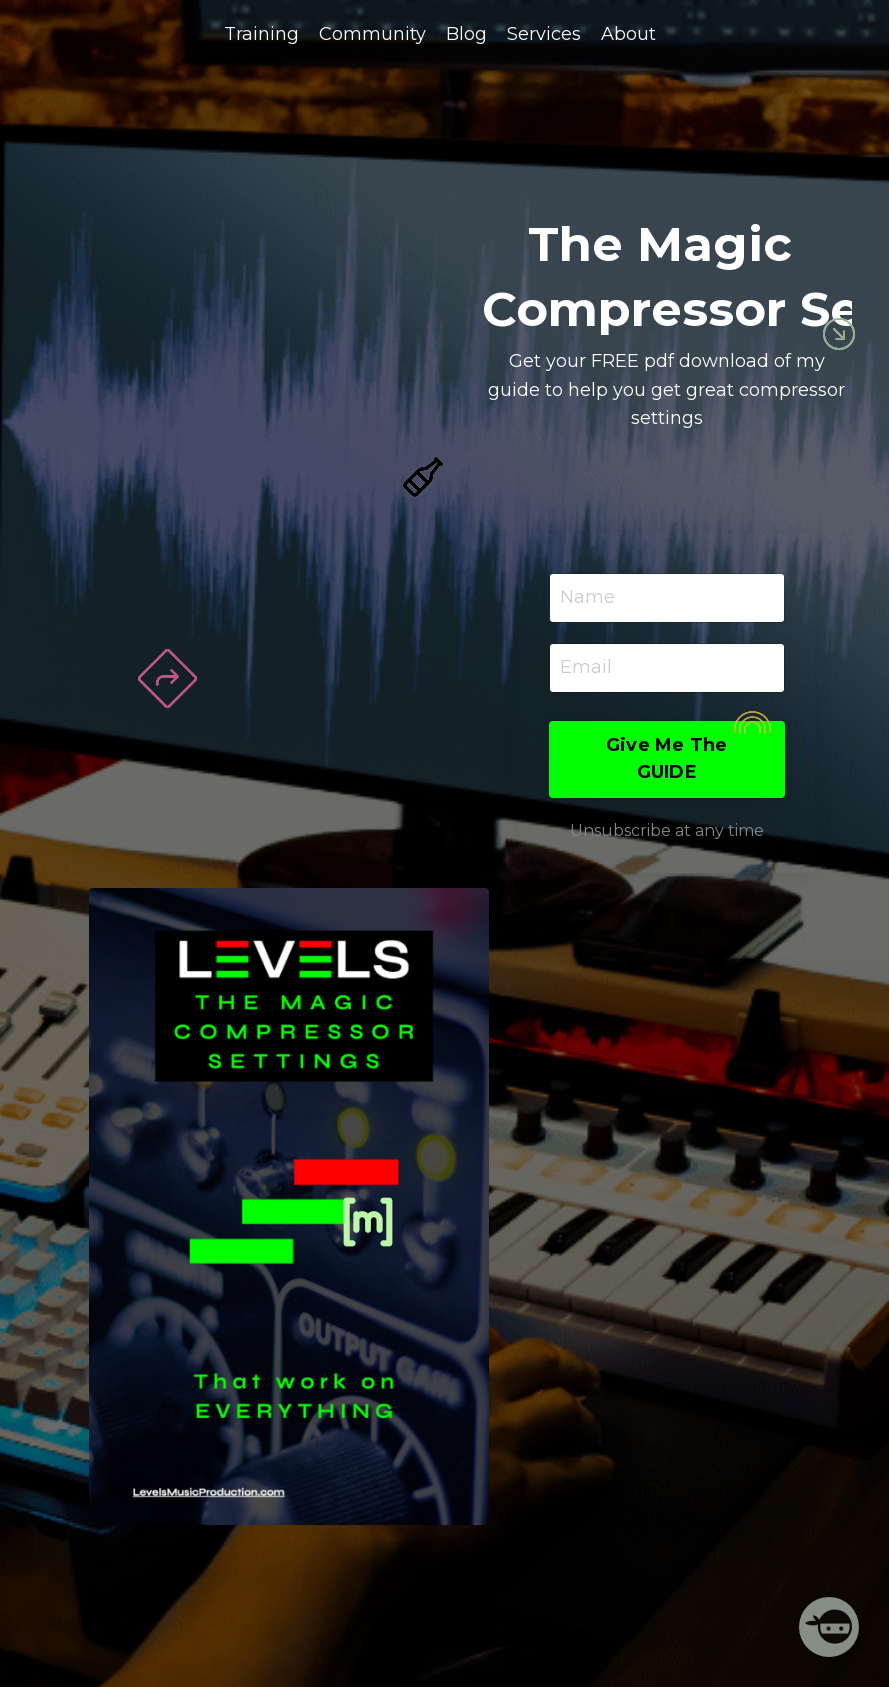 The width and height of the screenshot is (889, 1687). What do you see at coordinates (839, 334) in the screenshot?
I see `navigate to the next item or section` at bounding box center [839, 334].